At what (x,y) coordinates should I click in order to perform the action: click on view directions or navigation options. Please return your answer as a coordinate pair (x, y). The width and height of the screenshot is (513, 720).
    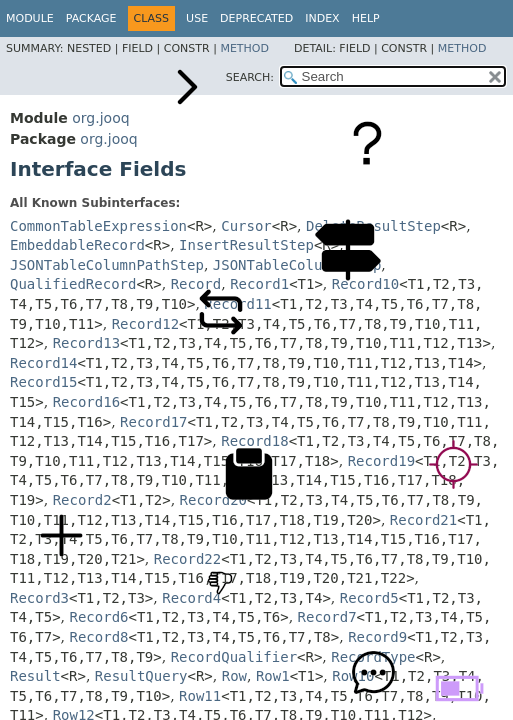
    Looking at the image, I should click on (348, 250).